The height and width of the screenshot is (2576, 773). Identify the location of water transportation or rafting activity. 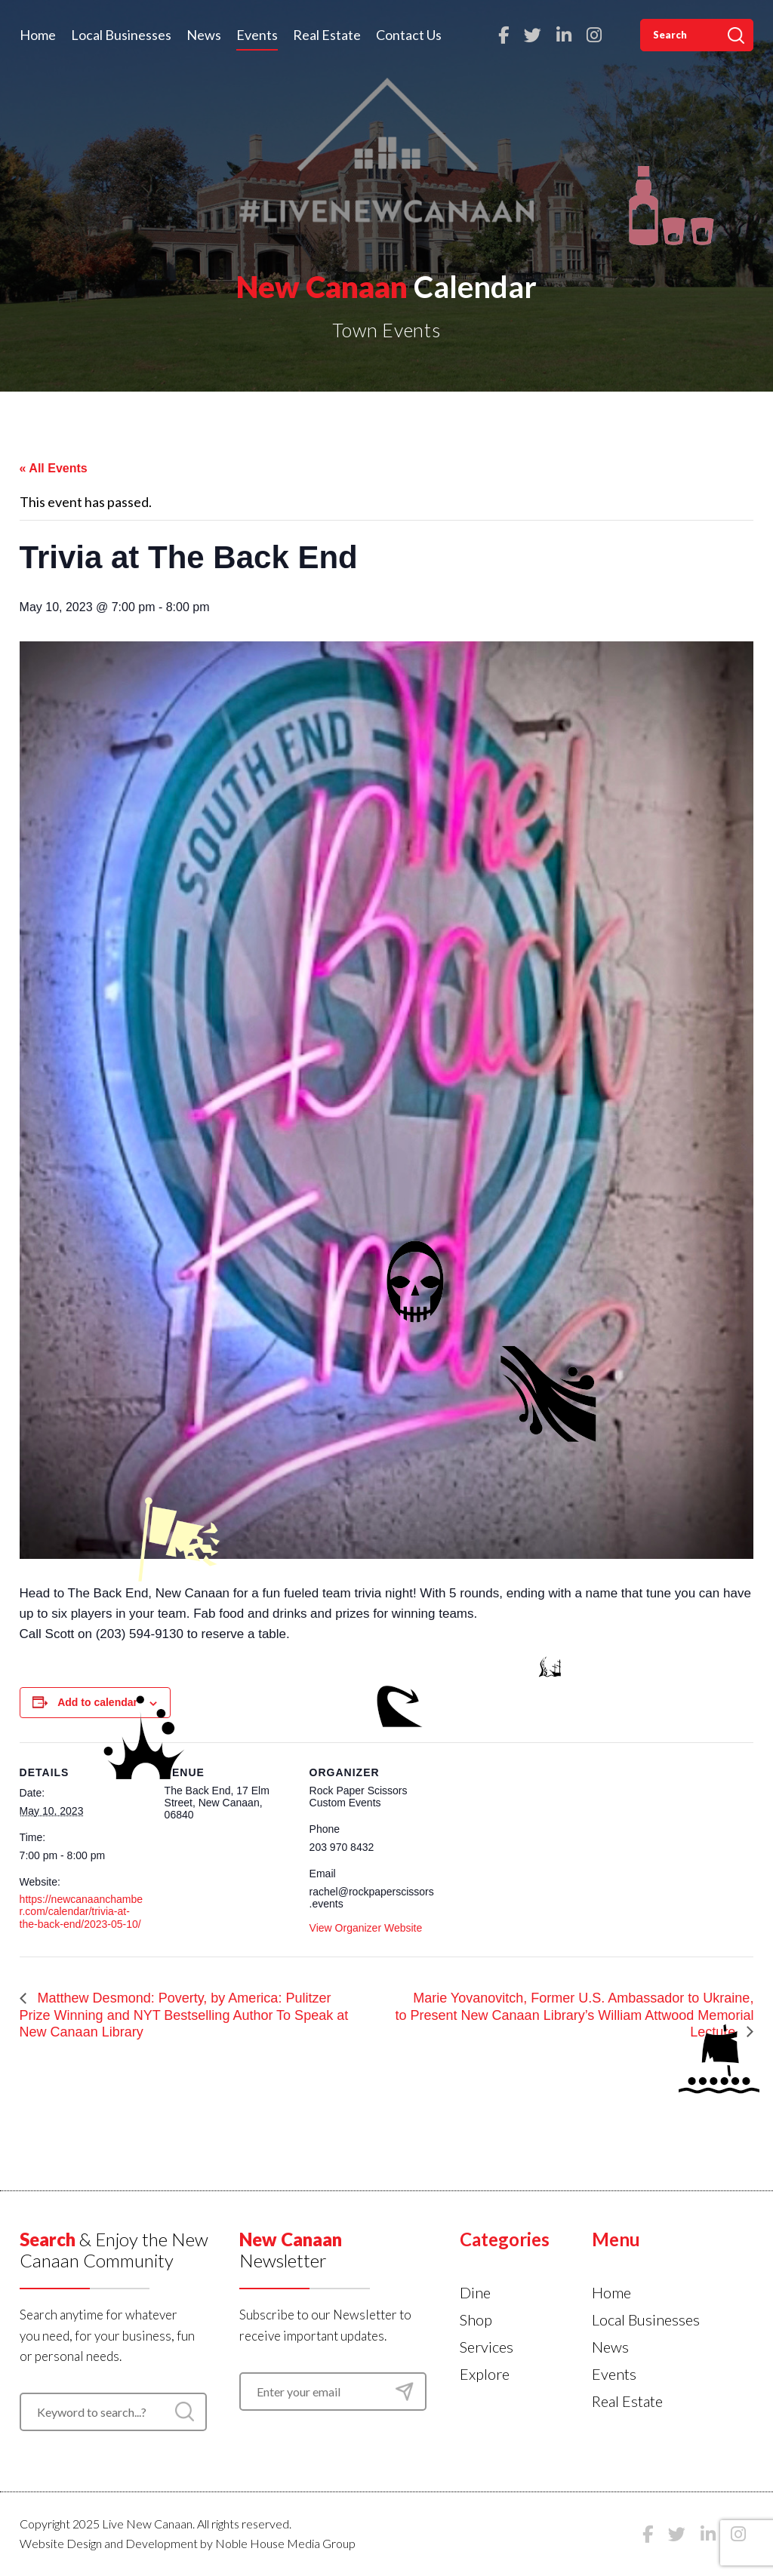
(719, 2058).